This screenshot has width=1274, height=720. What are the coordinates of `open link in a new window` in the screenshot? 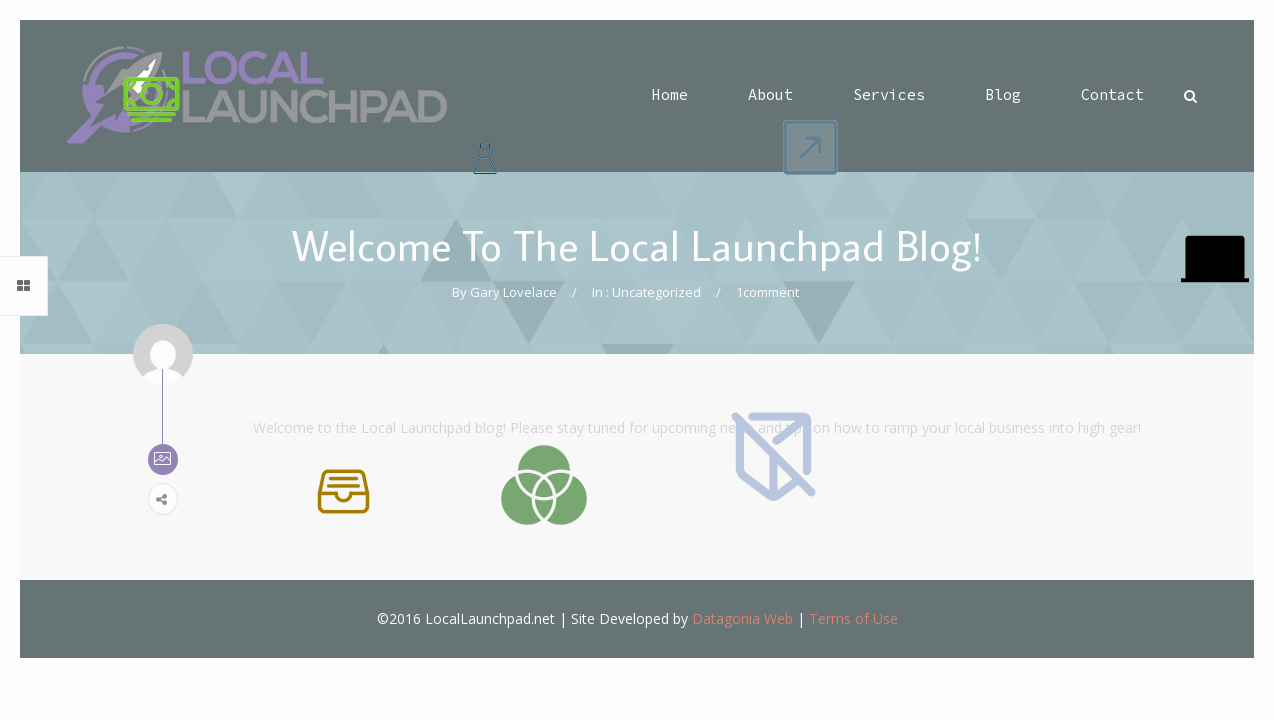 It's located at (810, 147).